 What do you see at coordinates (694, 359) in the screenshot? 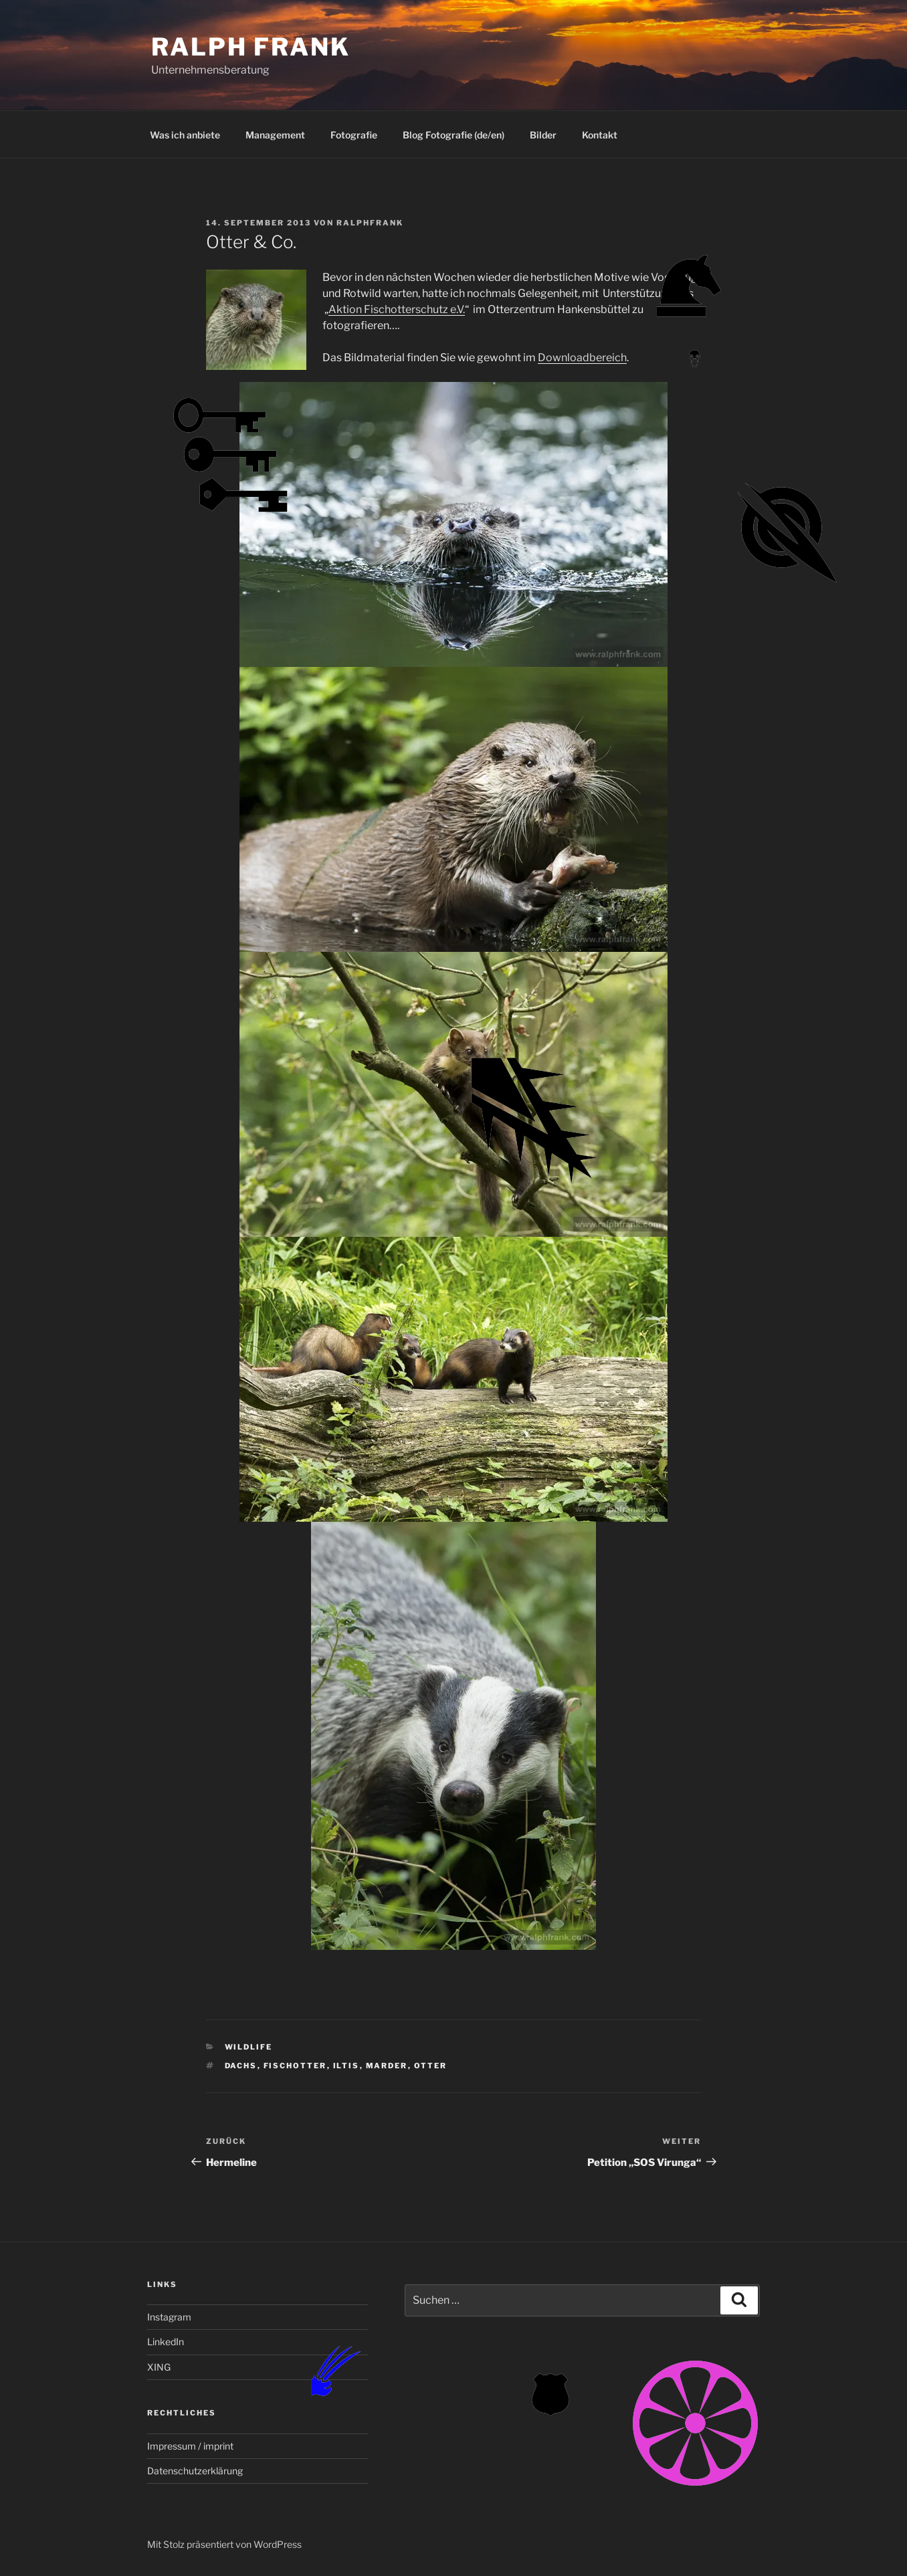
I see `indicates a horror or terror game genre` at bounding box center [694, 359].